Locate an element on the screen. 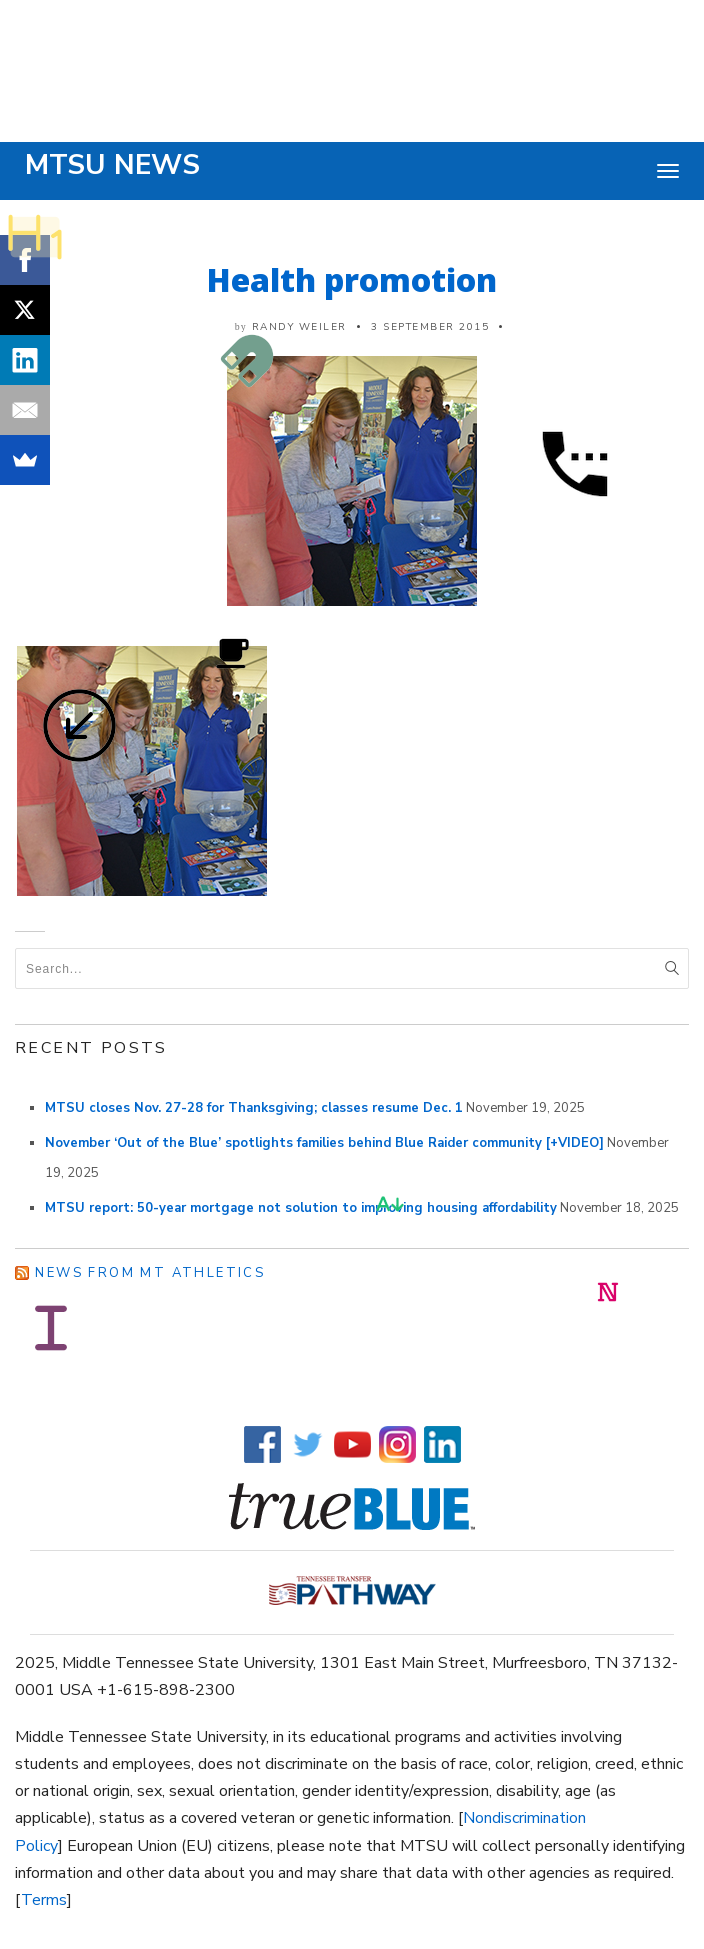 The height and width of the screenshot is (1949, 704). navigate to previous or lower-left content is located at coordinates (79, 725).